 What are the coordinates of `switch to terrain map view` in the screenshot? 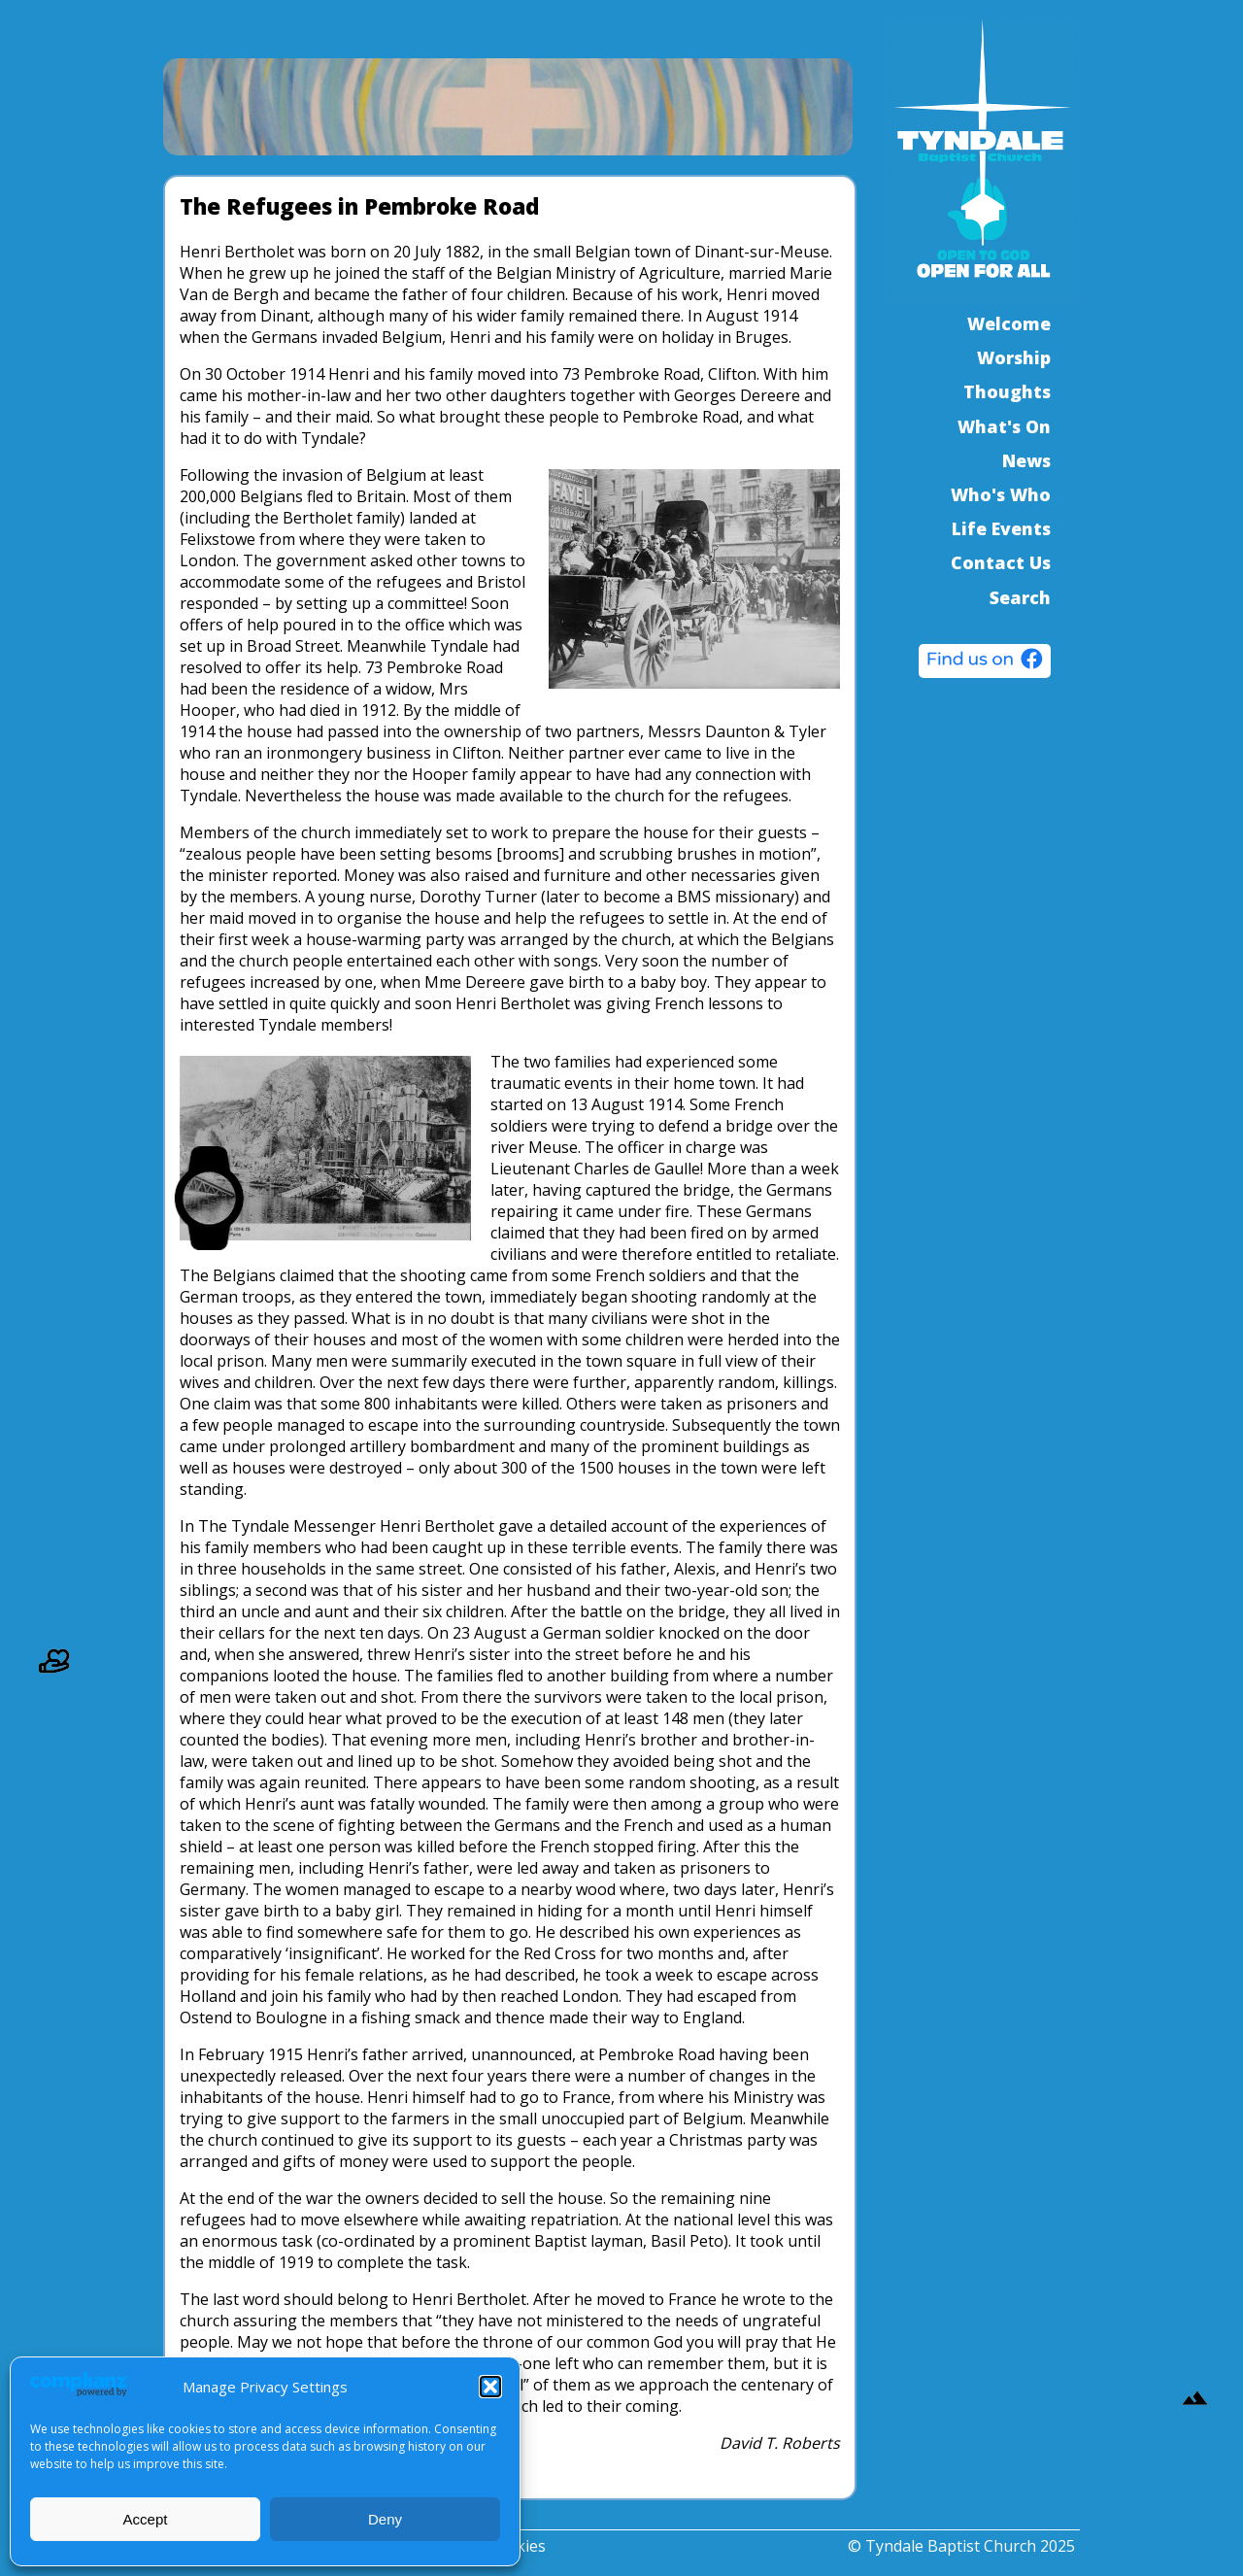 It's located at (1194, 2397).